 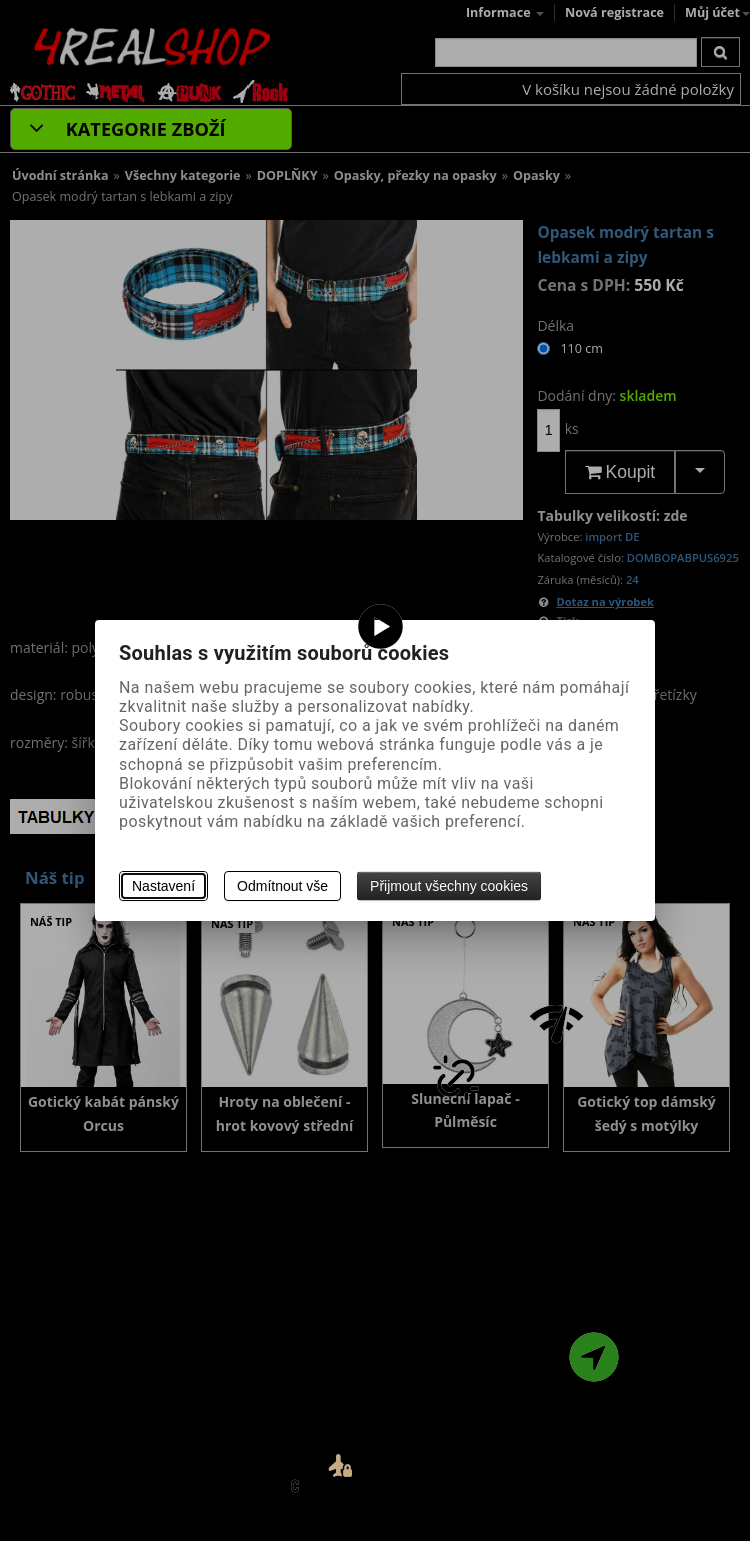 What do you see at coordinates (456, 1078) in the screenshot?
I see `remove or break a hyperlink` at bounding box center [456, 1078].